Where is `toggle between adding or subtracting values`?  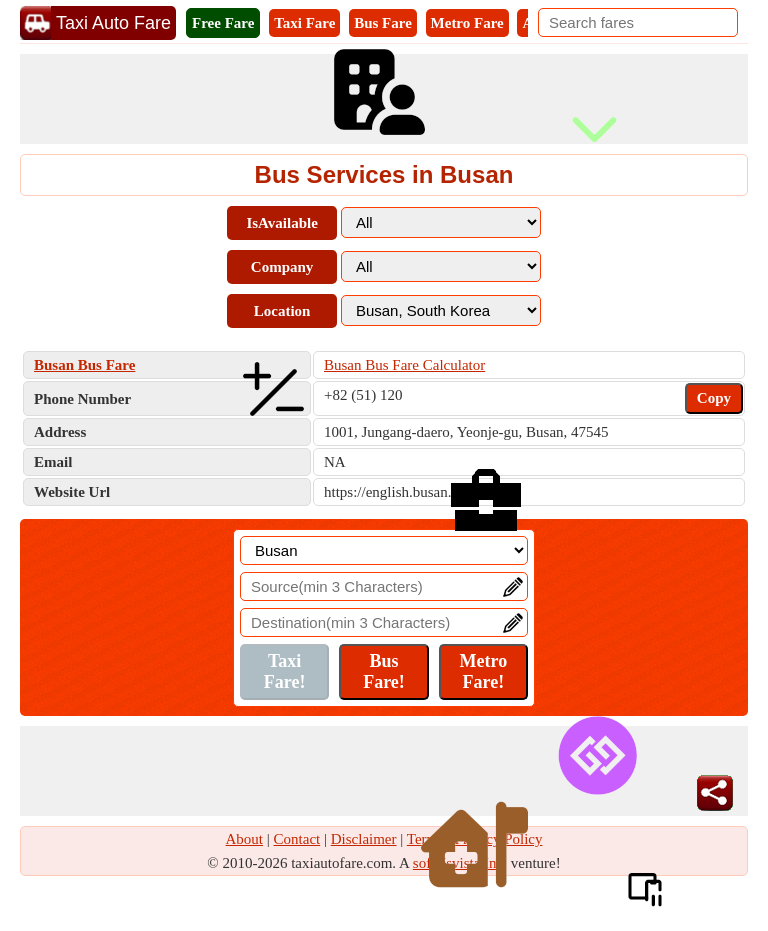 toggle between adding or subtracting values is located at coordinates (273, 392).